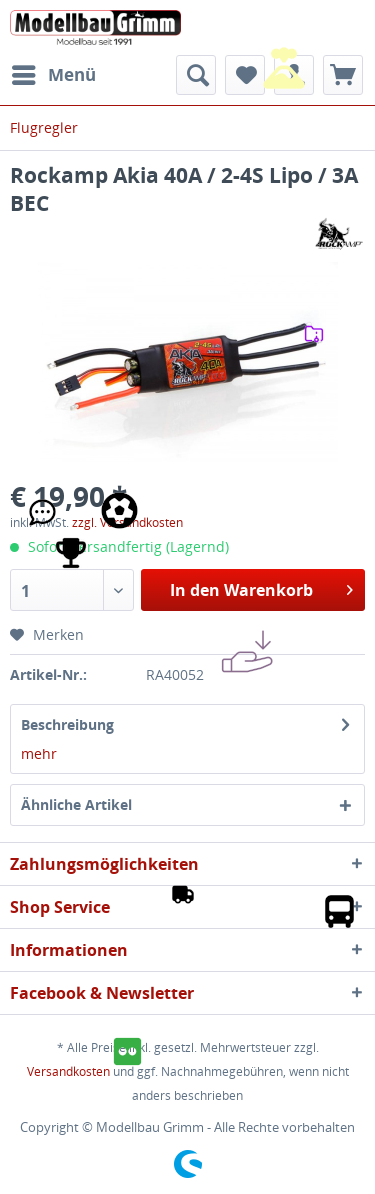  I want to click on access archived files or folders, so click(314, 334).